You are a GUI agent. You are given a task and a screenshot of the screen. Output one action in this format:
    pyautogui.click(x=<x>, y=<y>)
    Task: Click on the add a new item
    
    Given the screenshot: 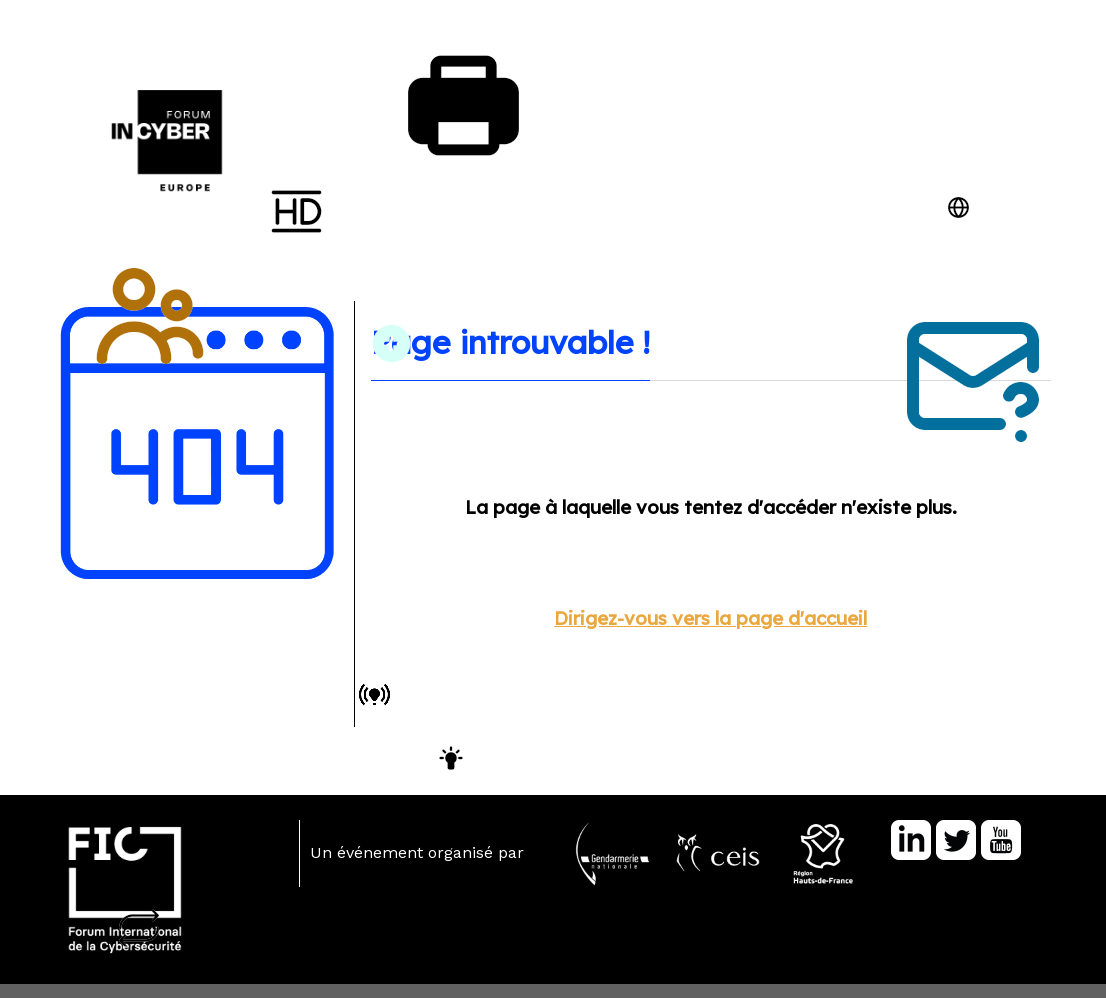 What is the action you would take?
    pyautogui.click(x=391, y=343)
    